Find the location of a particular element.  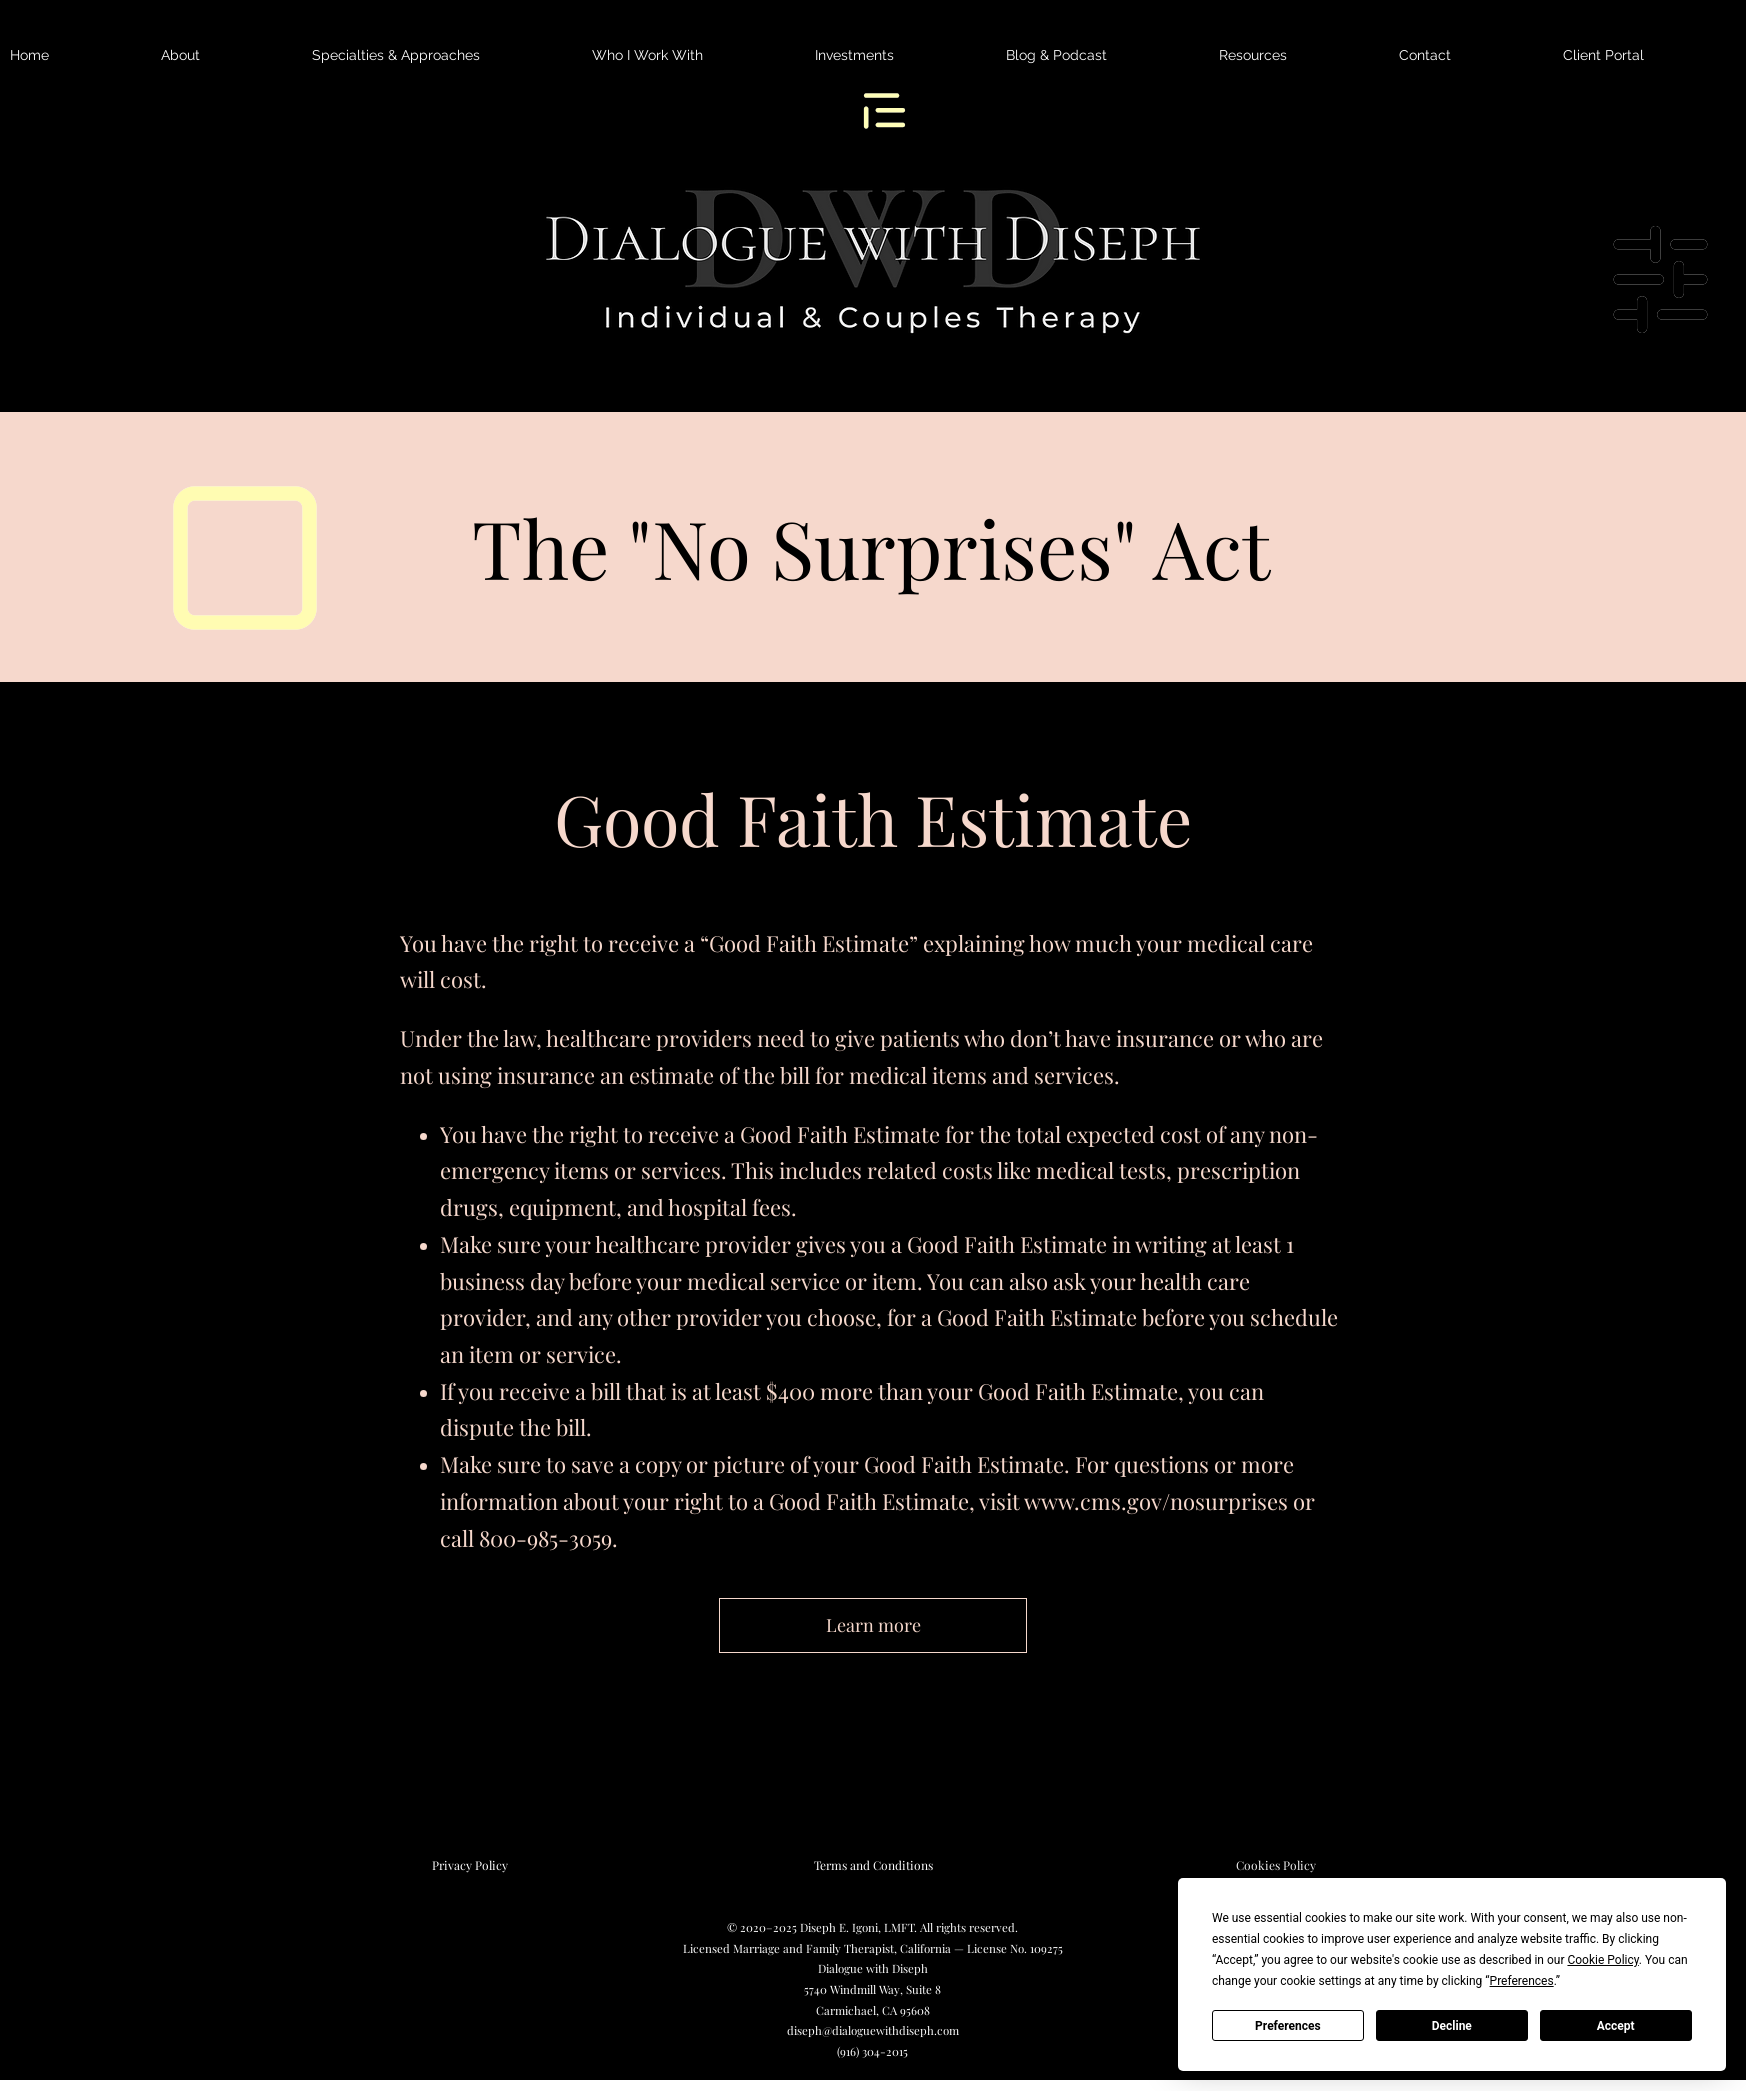

insert a block quote is located at coordinates (884, 109).